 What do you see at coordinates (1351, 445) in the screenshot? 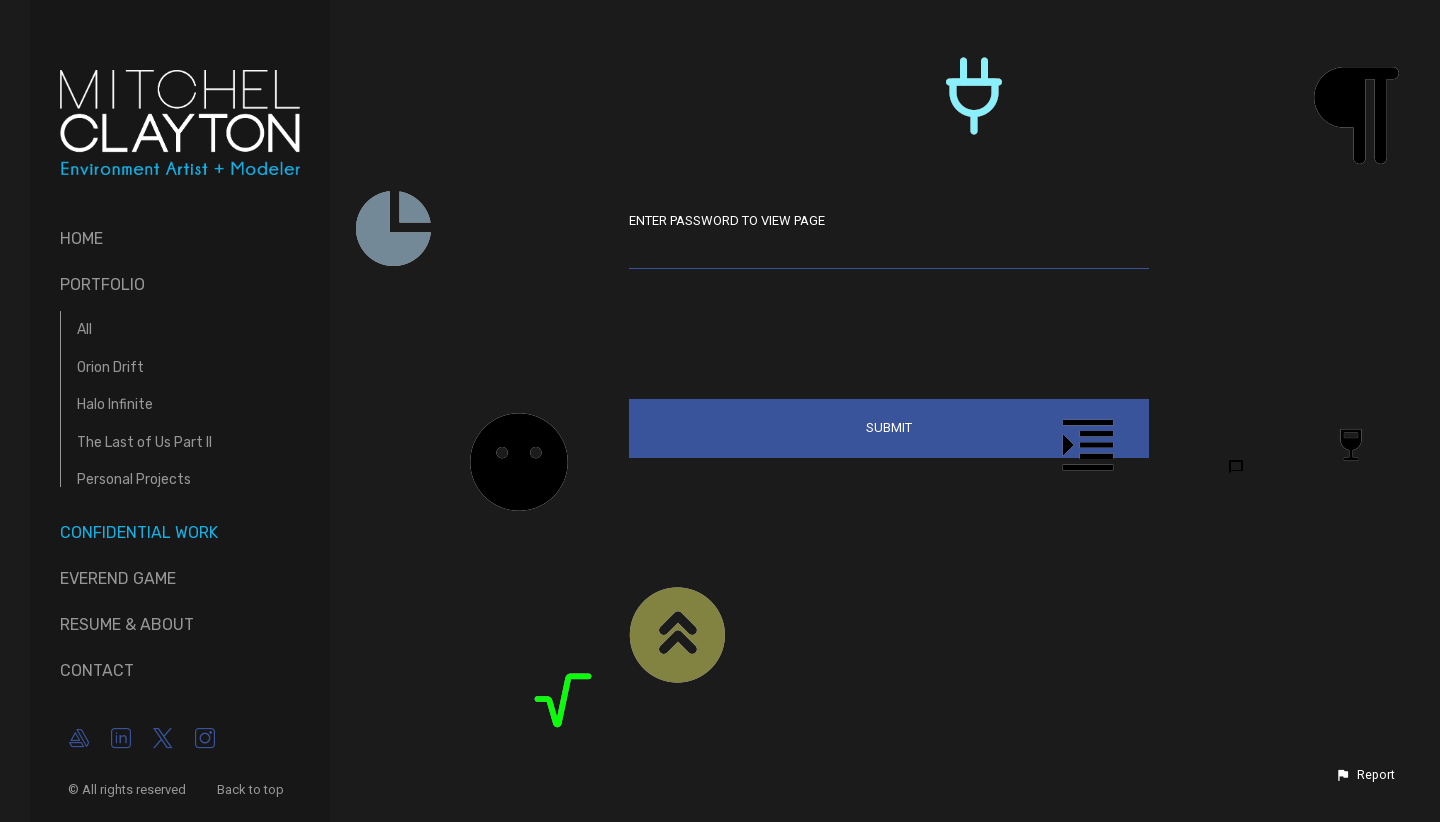
I see `find nearby wine bars or restaurants` at bounding box center [1351, 445].